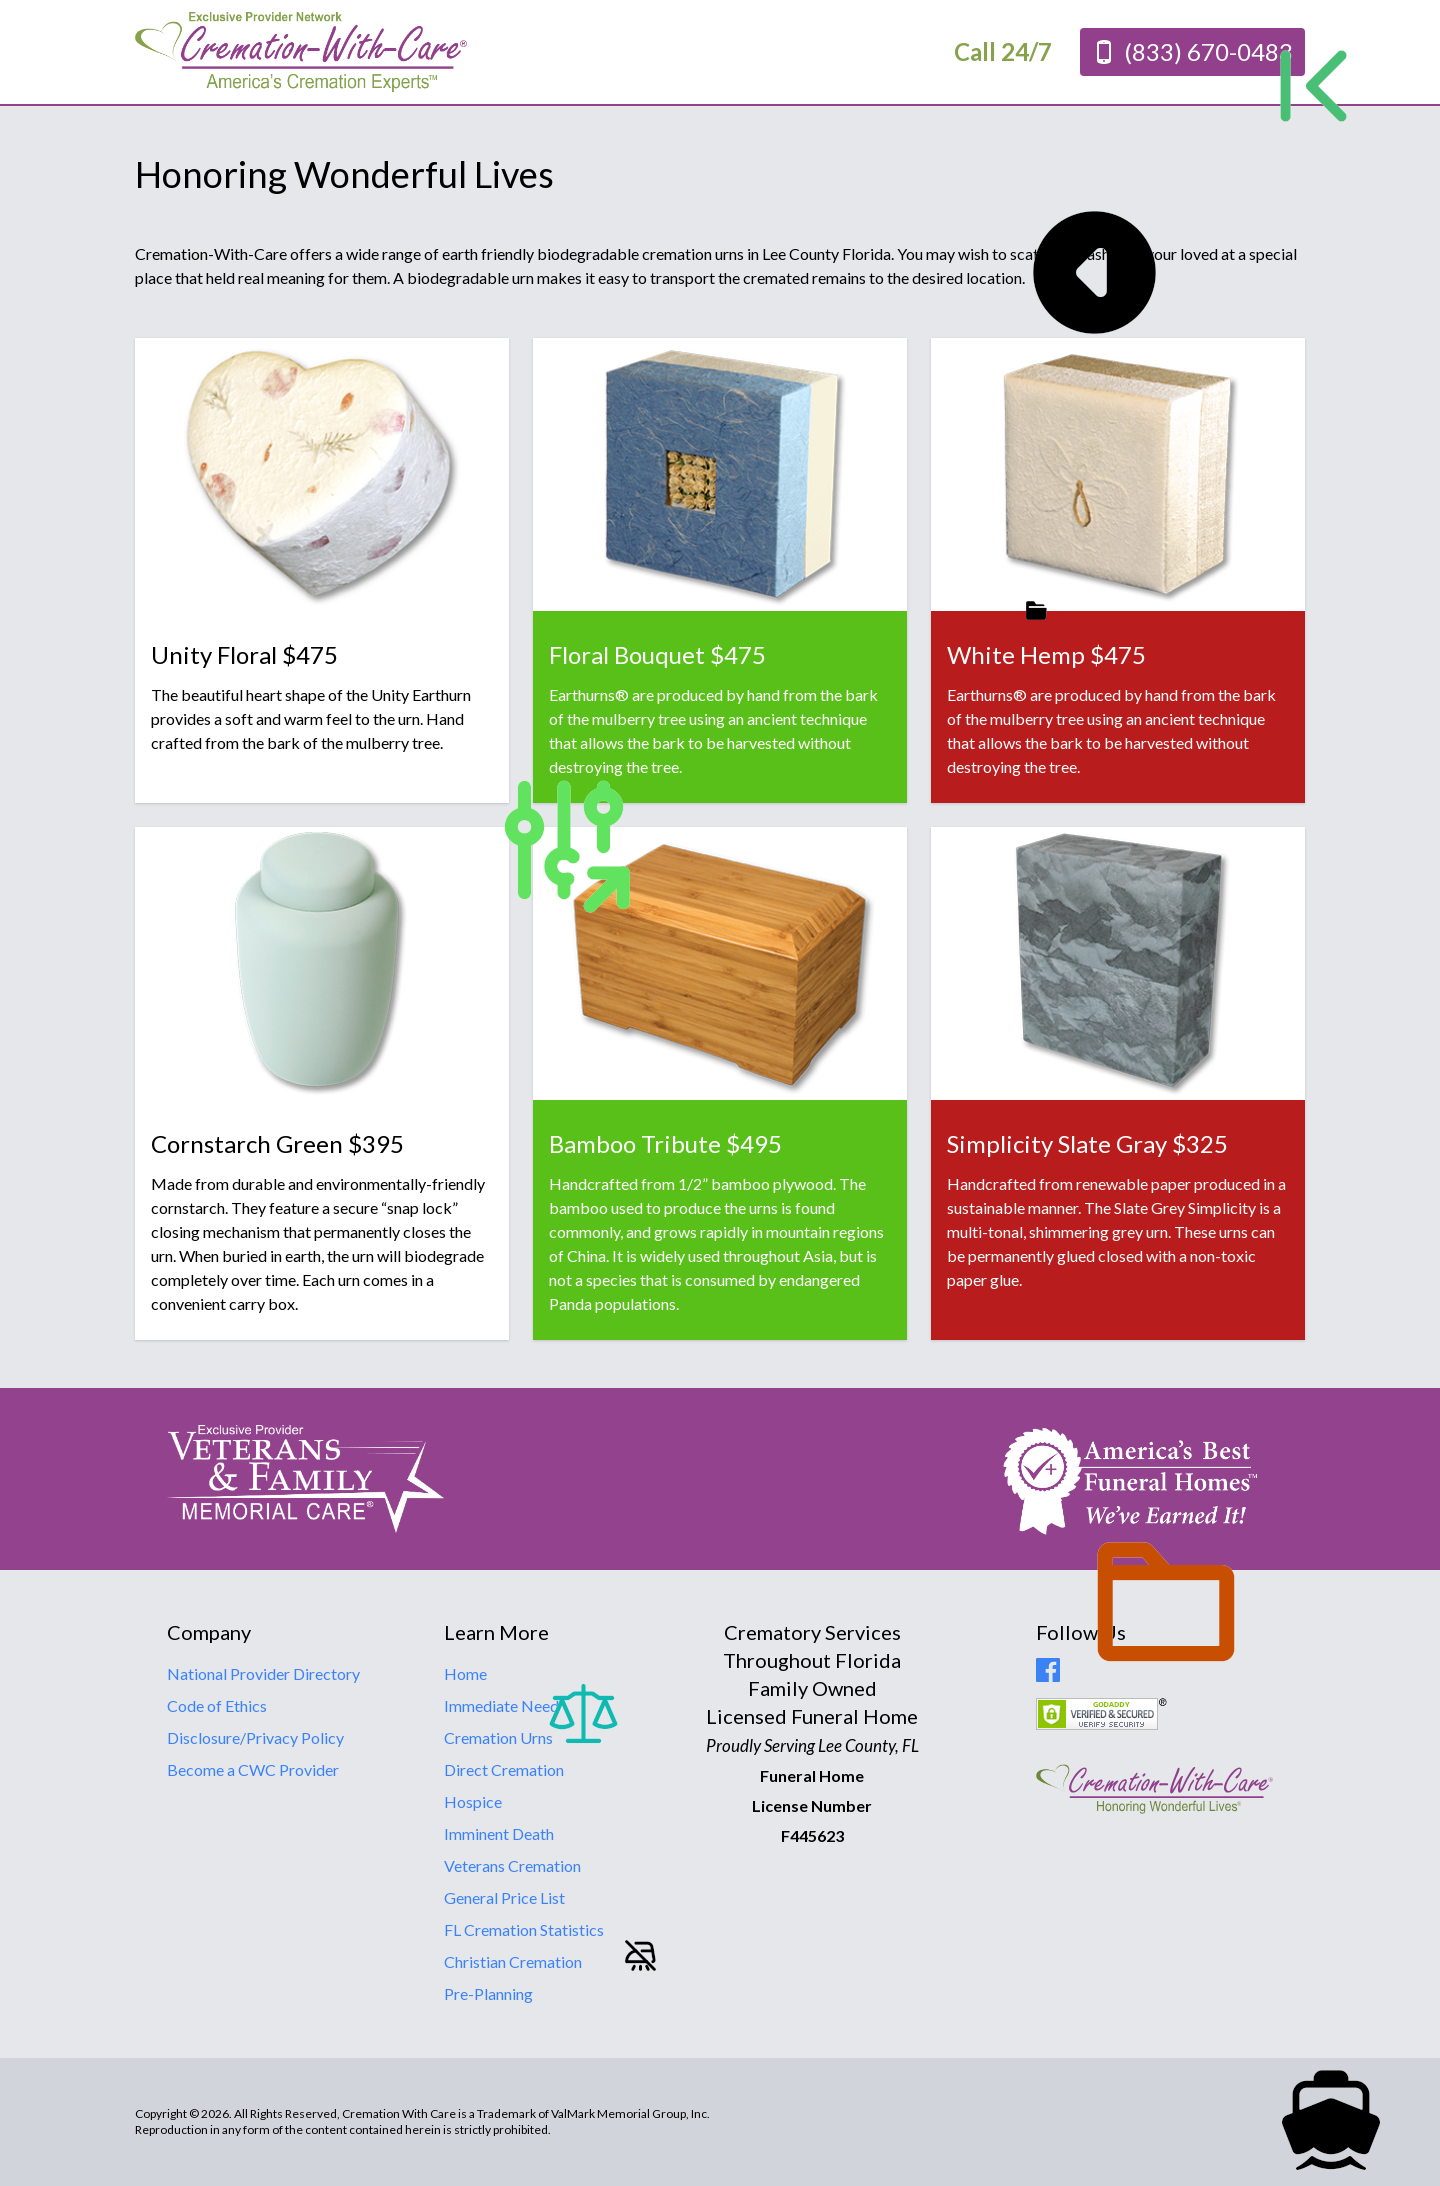  What do you see at coordinates (1166, 1603) in the screenshot?
I see `access your files and documents` at bounding box center [1166, 1603].